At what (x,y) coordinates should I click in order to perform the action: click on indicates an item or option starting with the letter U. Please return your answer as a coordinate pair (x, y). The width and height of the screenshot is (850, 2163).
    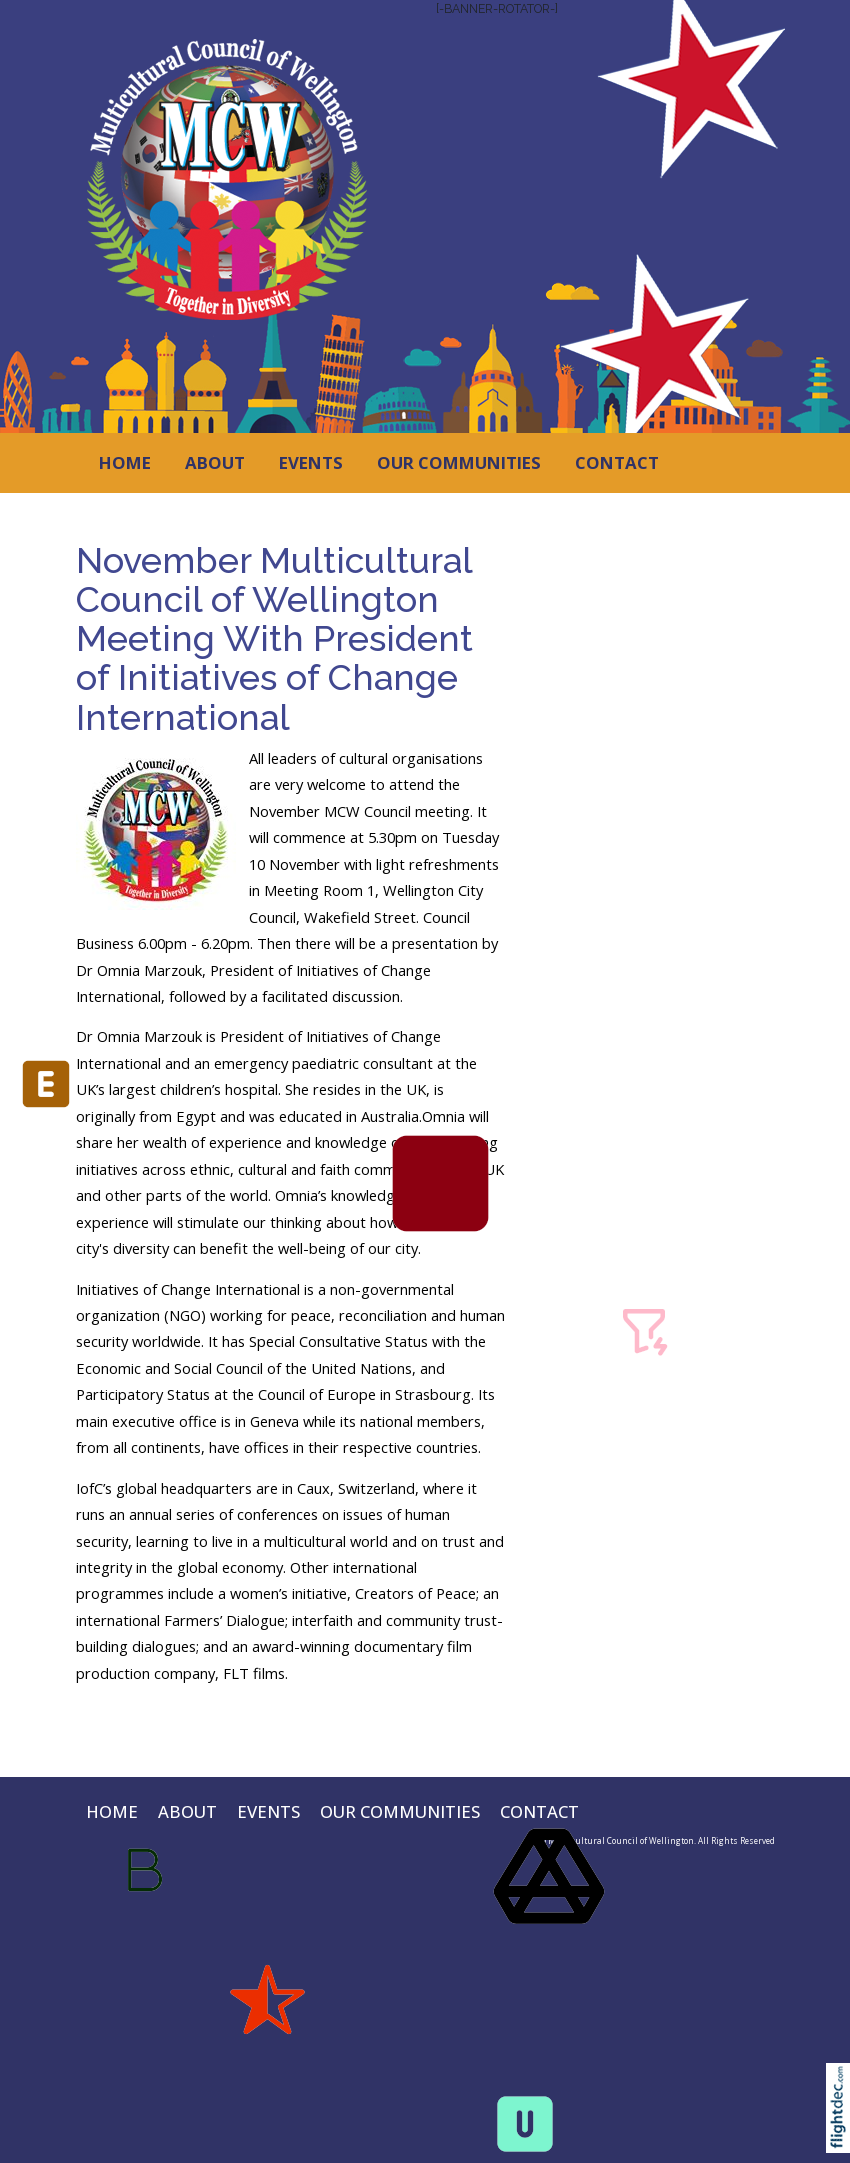
    Looking at the image, I should click on (525, 2124).